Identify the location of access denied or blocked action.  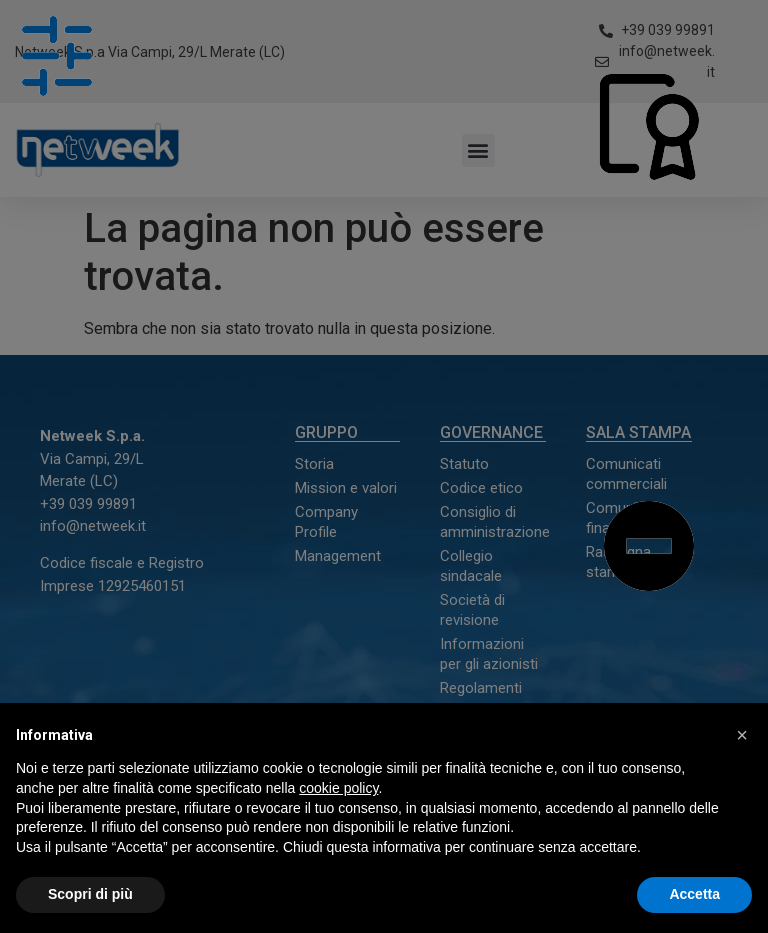
(649, 546).